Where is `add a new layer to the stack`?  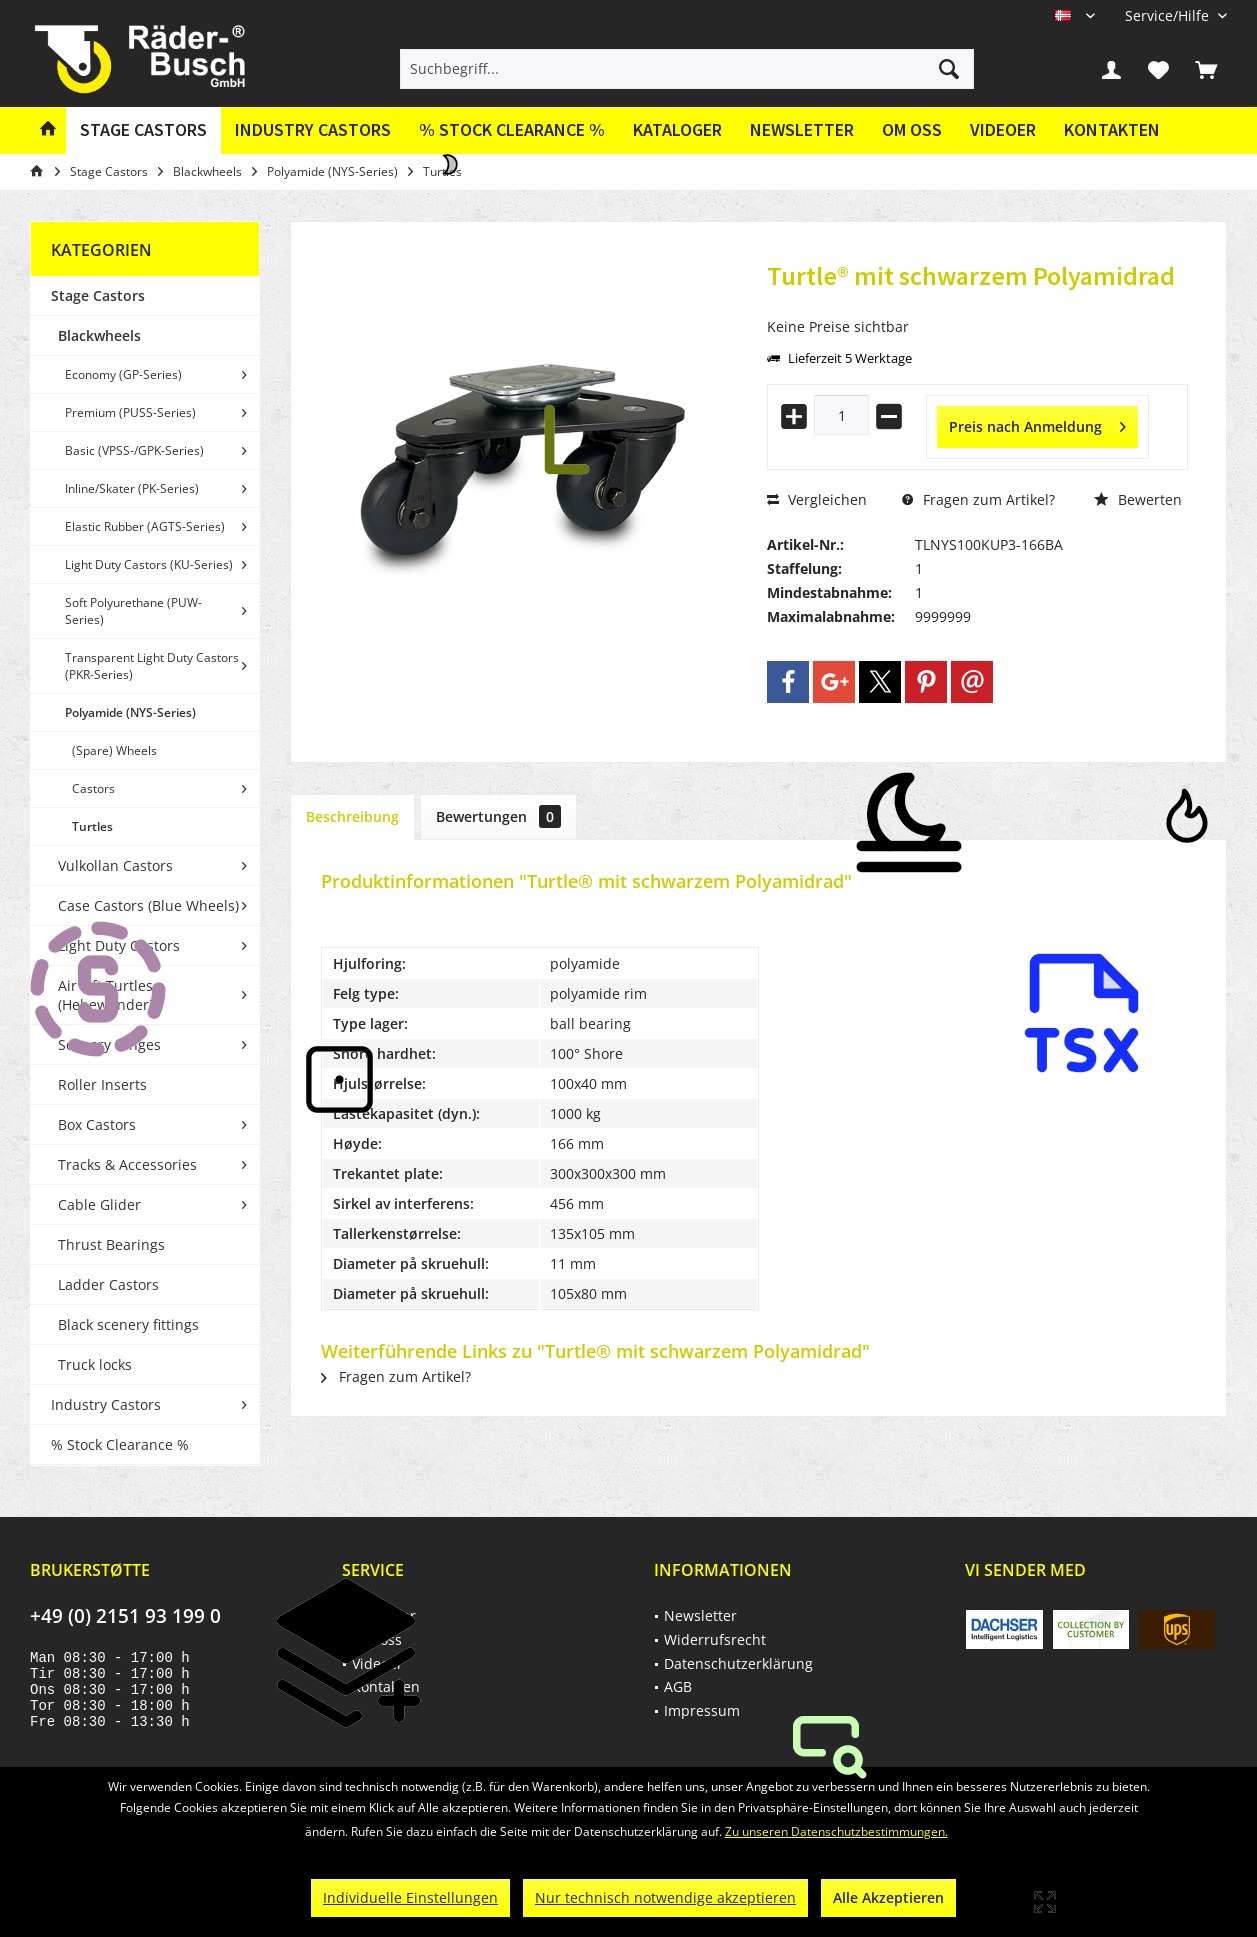
add a new layer to the stack is located at coordinates (346, 1653).